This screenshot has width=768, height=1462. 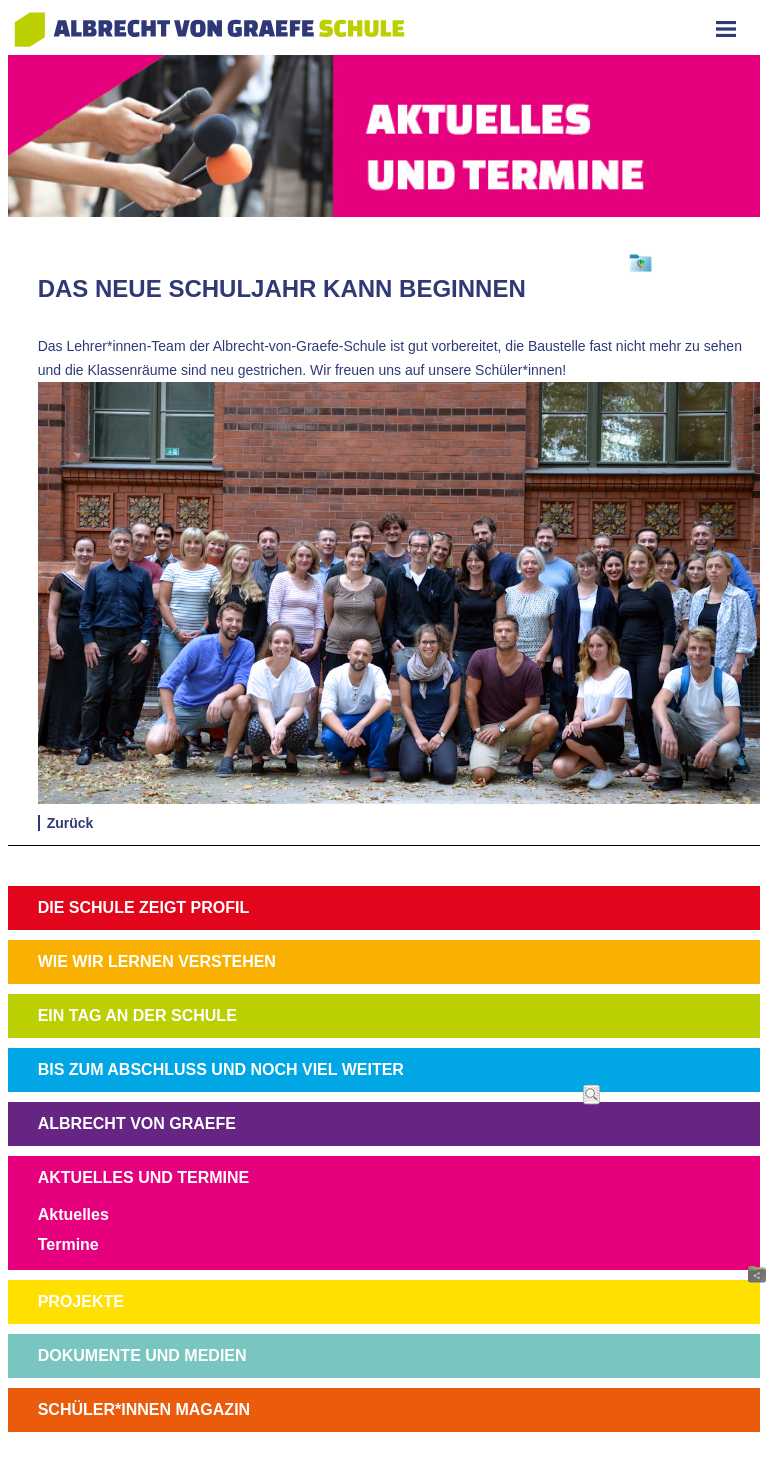 What do you see at coordinates (640, 263) in the screenshot?
I see `open folder containing CorelDRAW files` at bounding box center [640, 263].